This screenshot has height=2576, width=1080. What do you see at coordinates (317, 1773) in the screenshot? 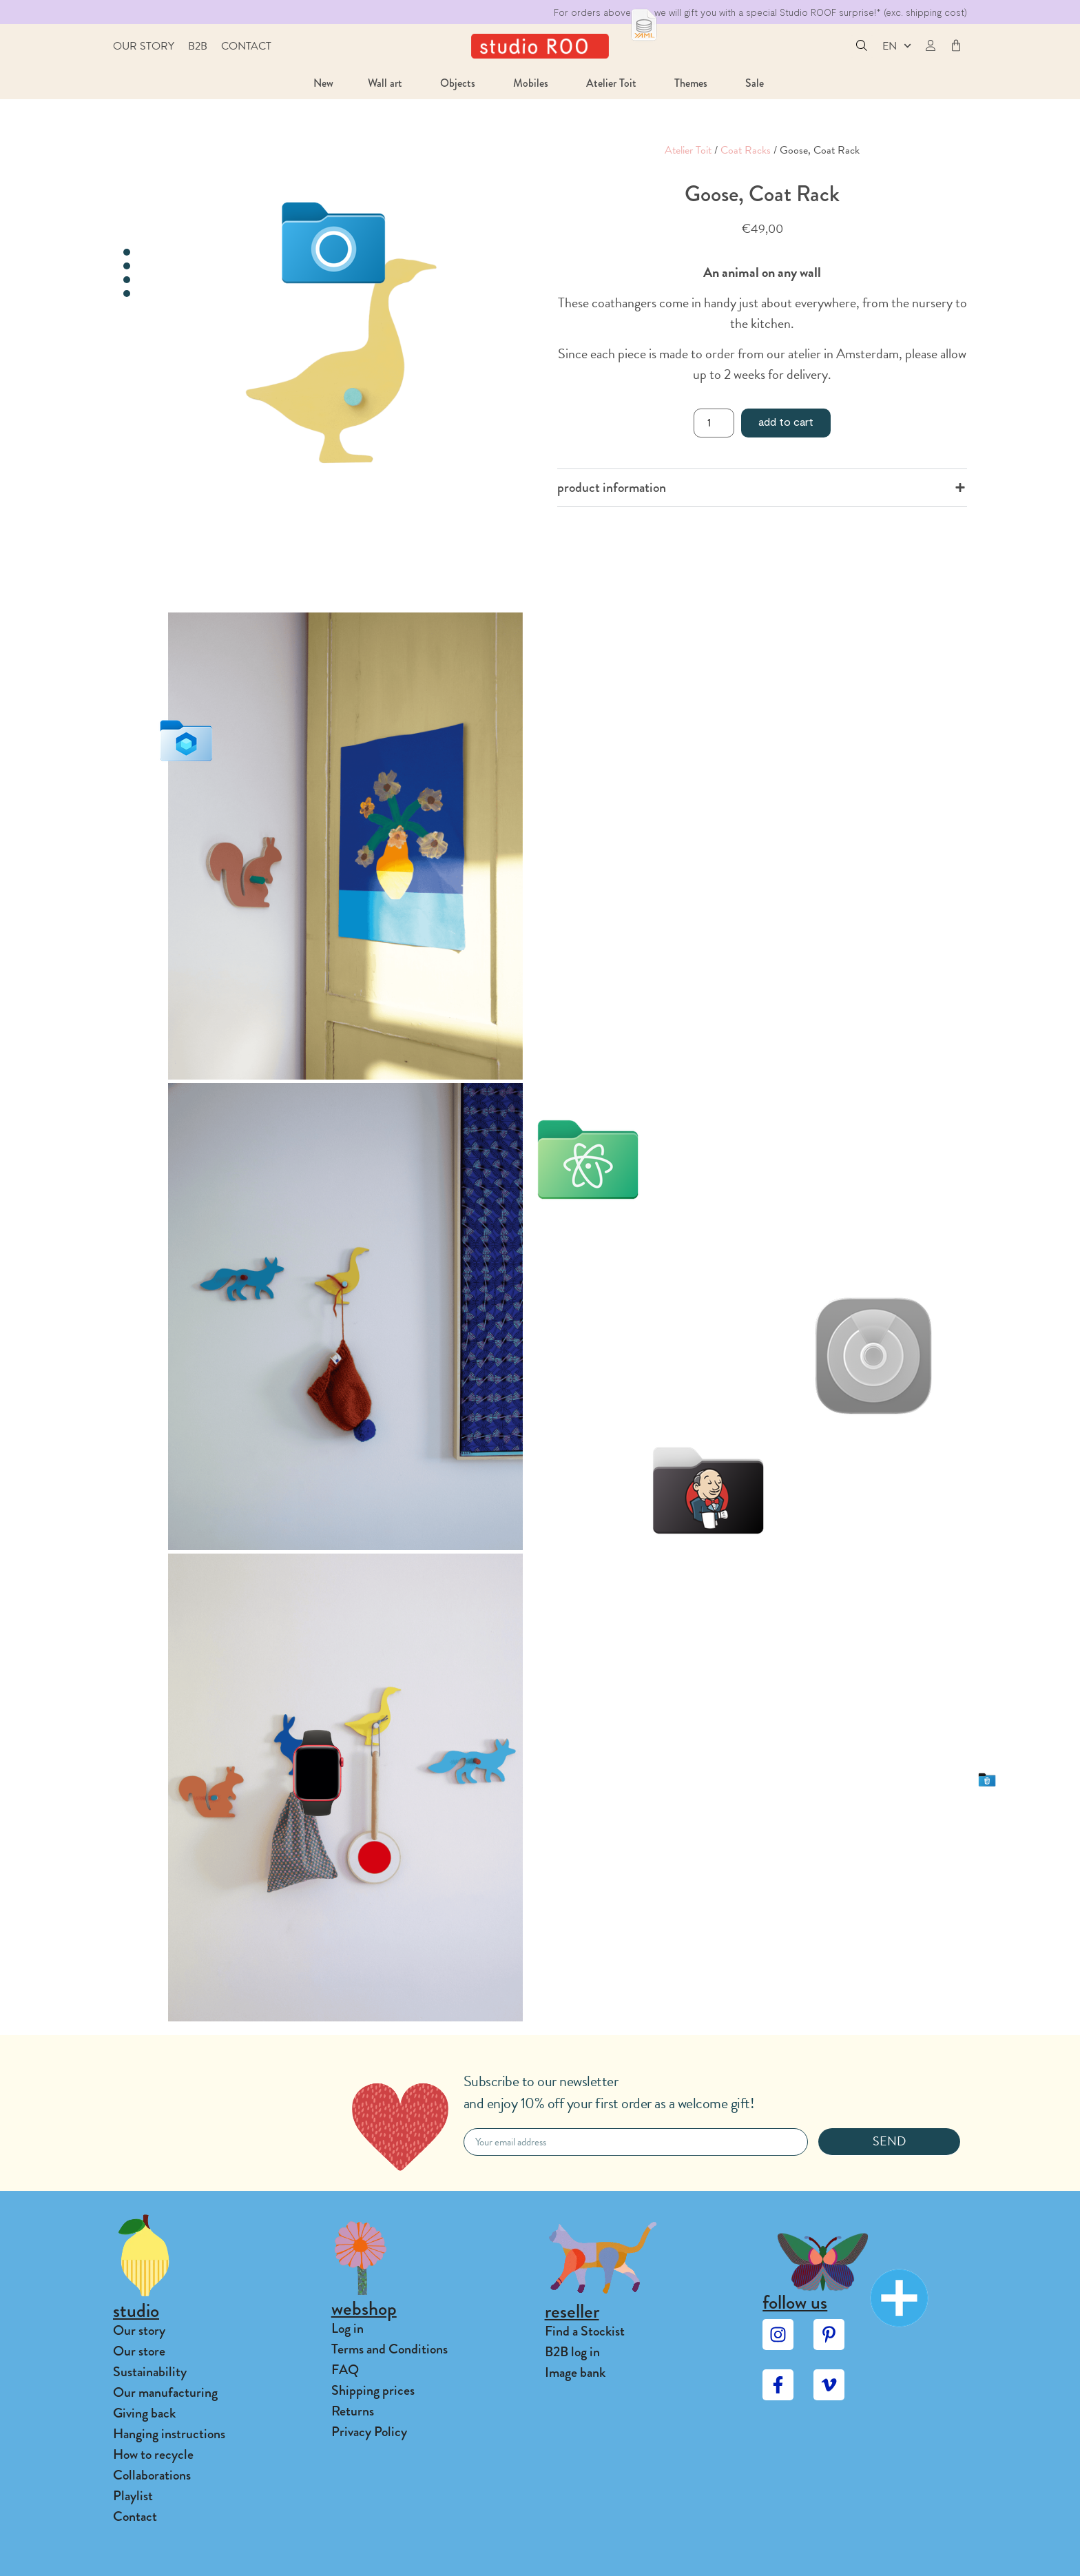
I see `apple watch series 6 with red case` at bounding box center [317, 1773].